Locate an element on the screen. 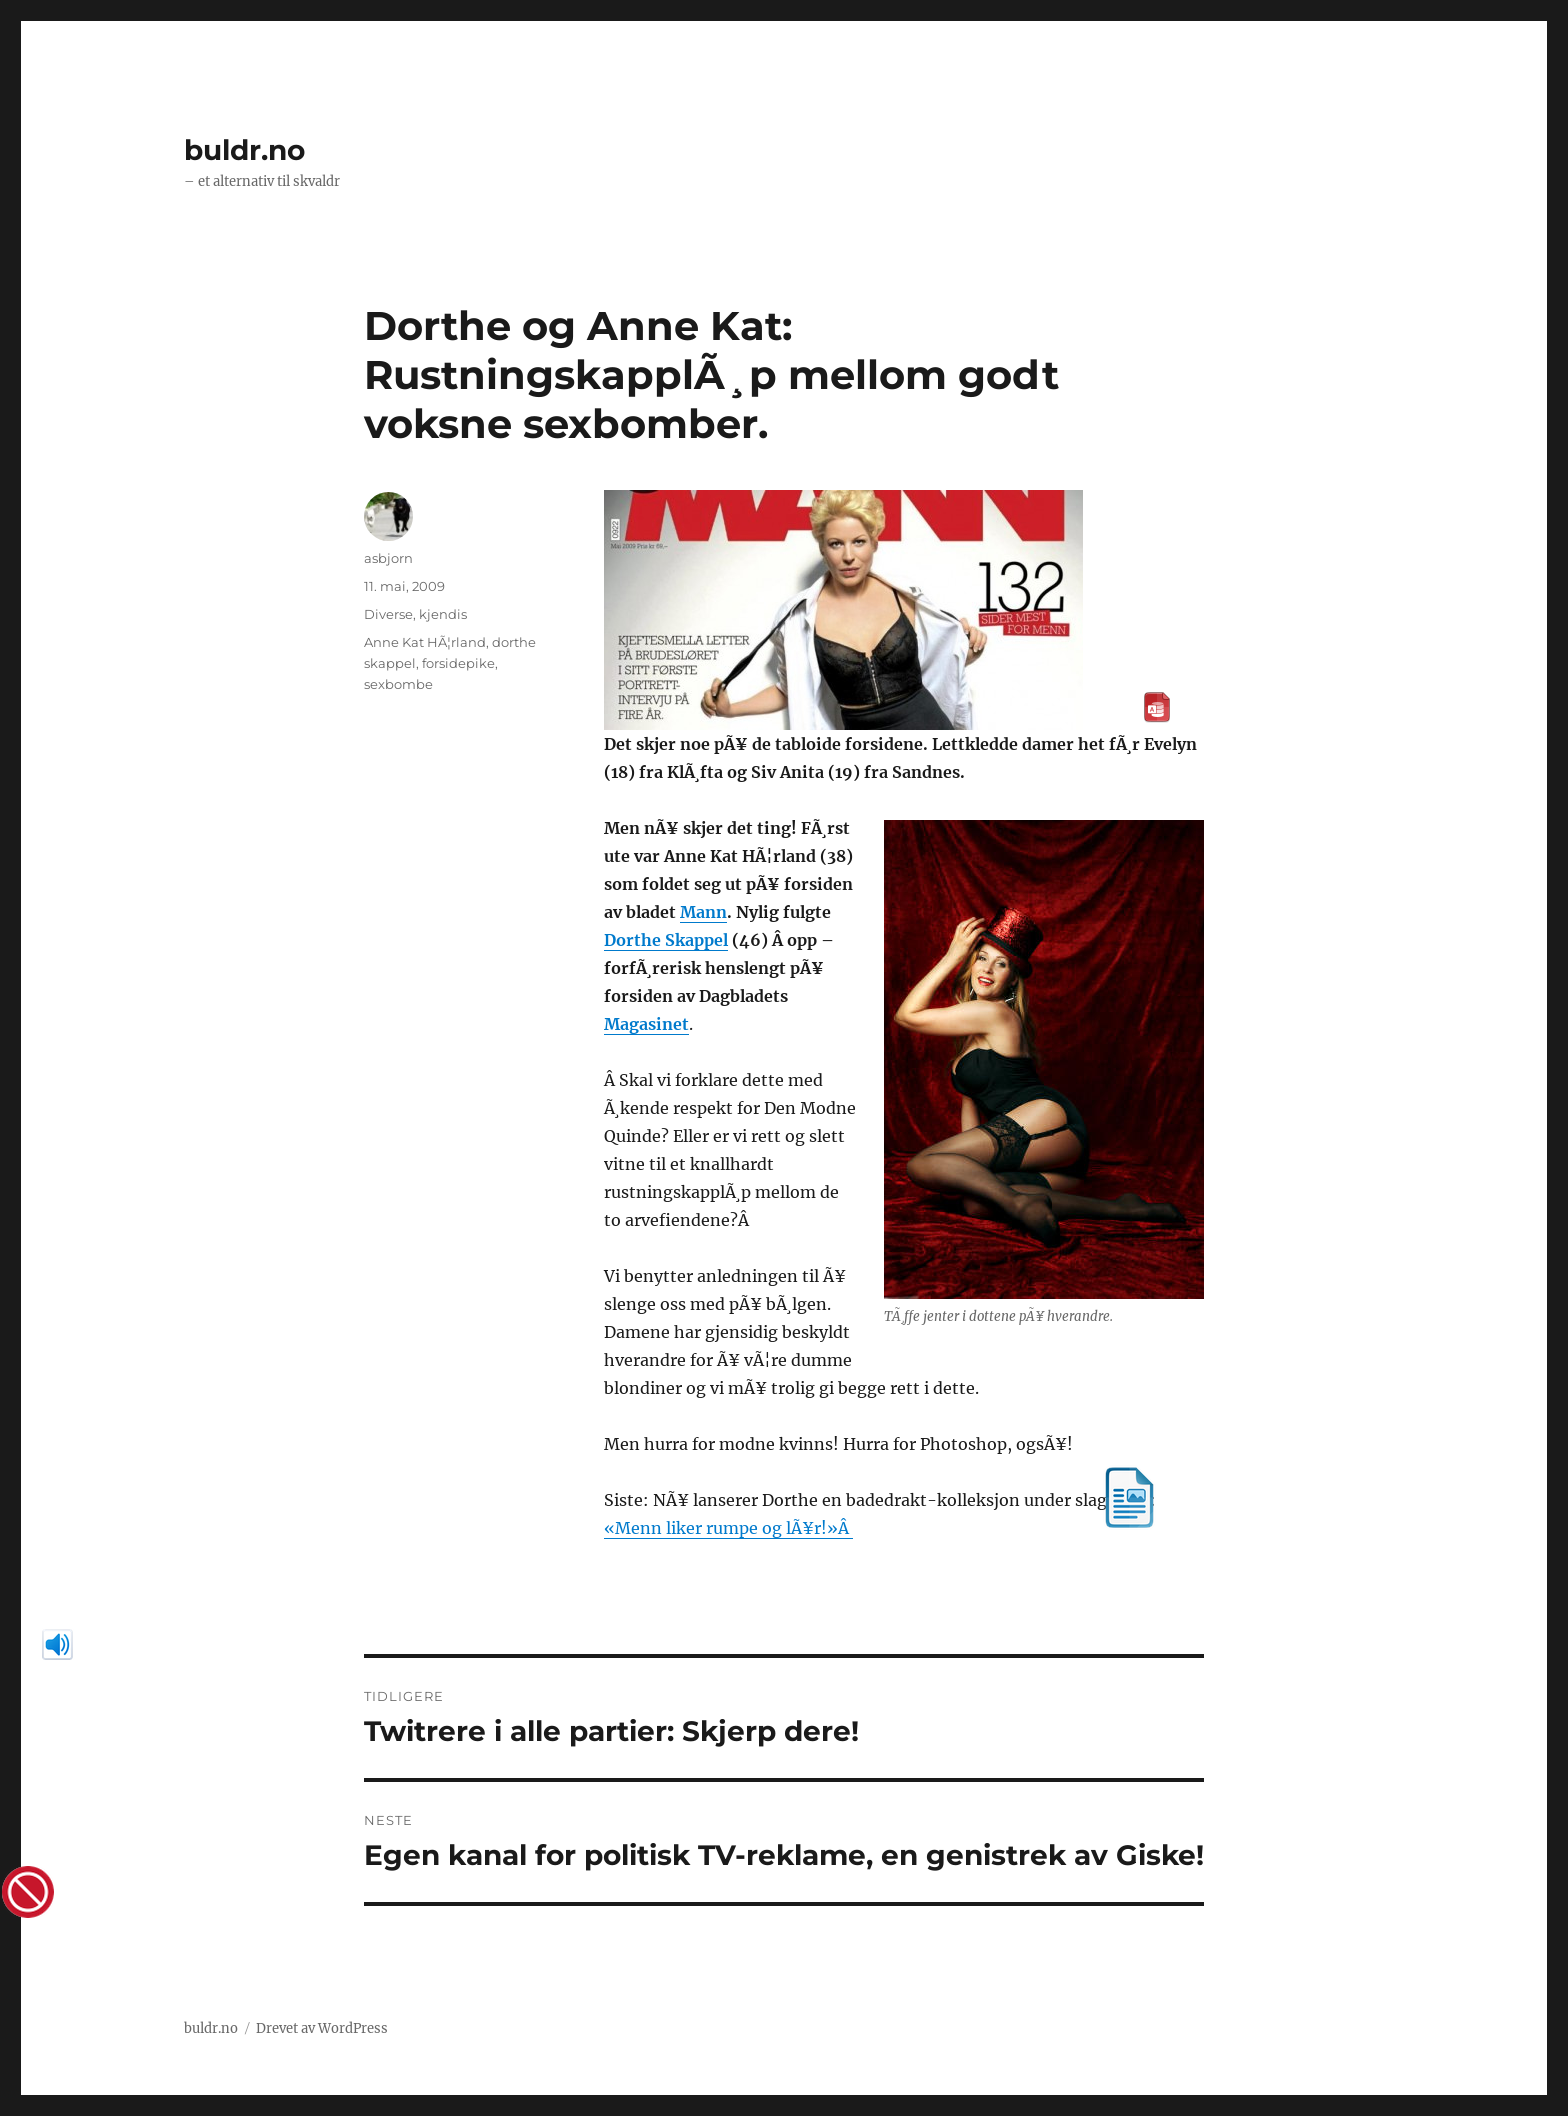 This screenshot has height=2116, width=1568. indicates sound or audio is enabled is located at coordinates (81, 1620).